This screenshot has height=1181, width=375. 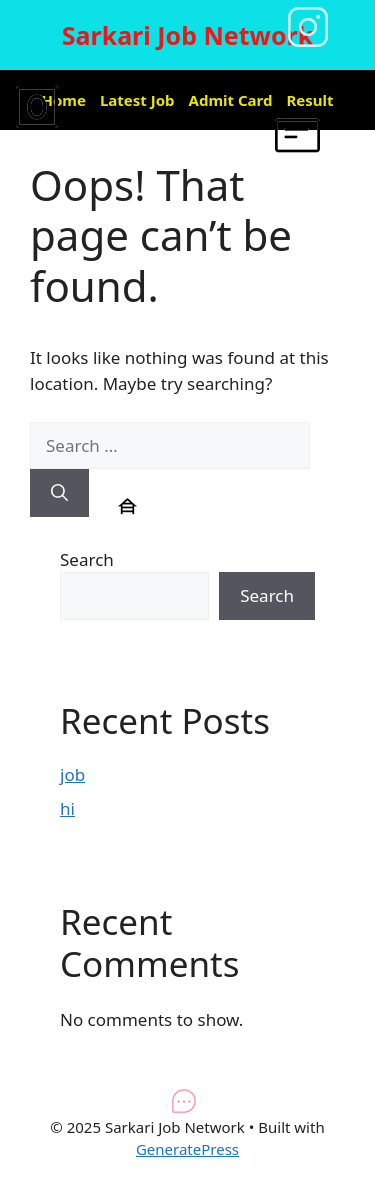 I want to click on indicates zero or null value, so click(x=37, y=107).